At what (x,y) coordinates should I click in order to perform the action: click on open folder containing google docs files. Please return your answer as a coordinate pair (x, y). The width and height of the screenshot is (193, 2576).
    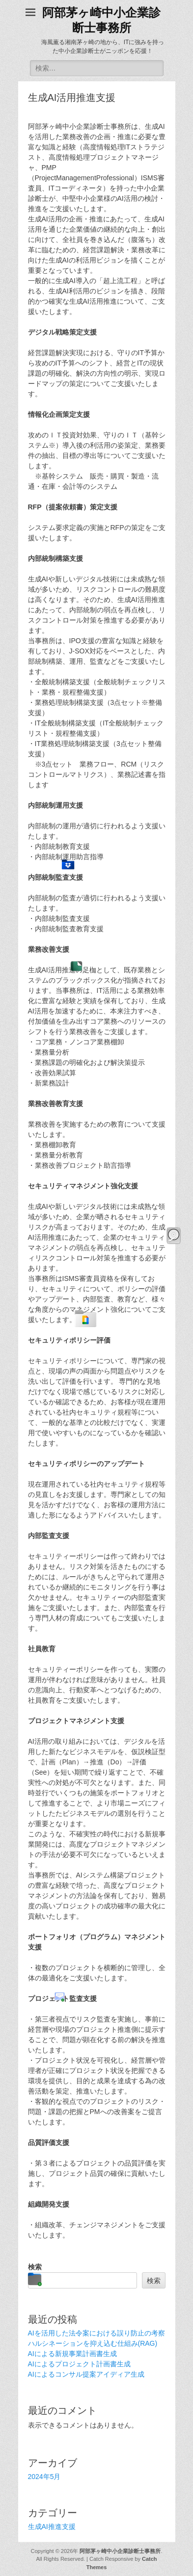
    Looking at the image, I should click on (85, 1319).